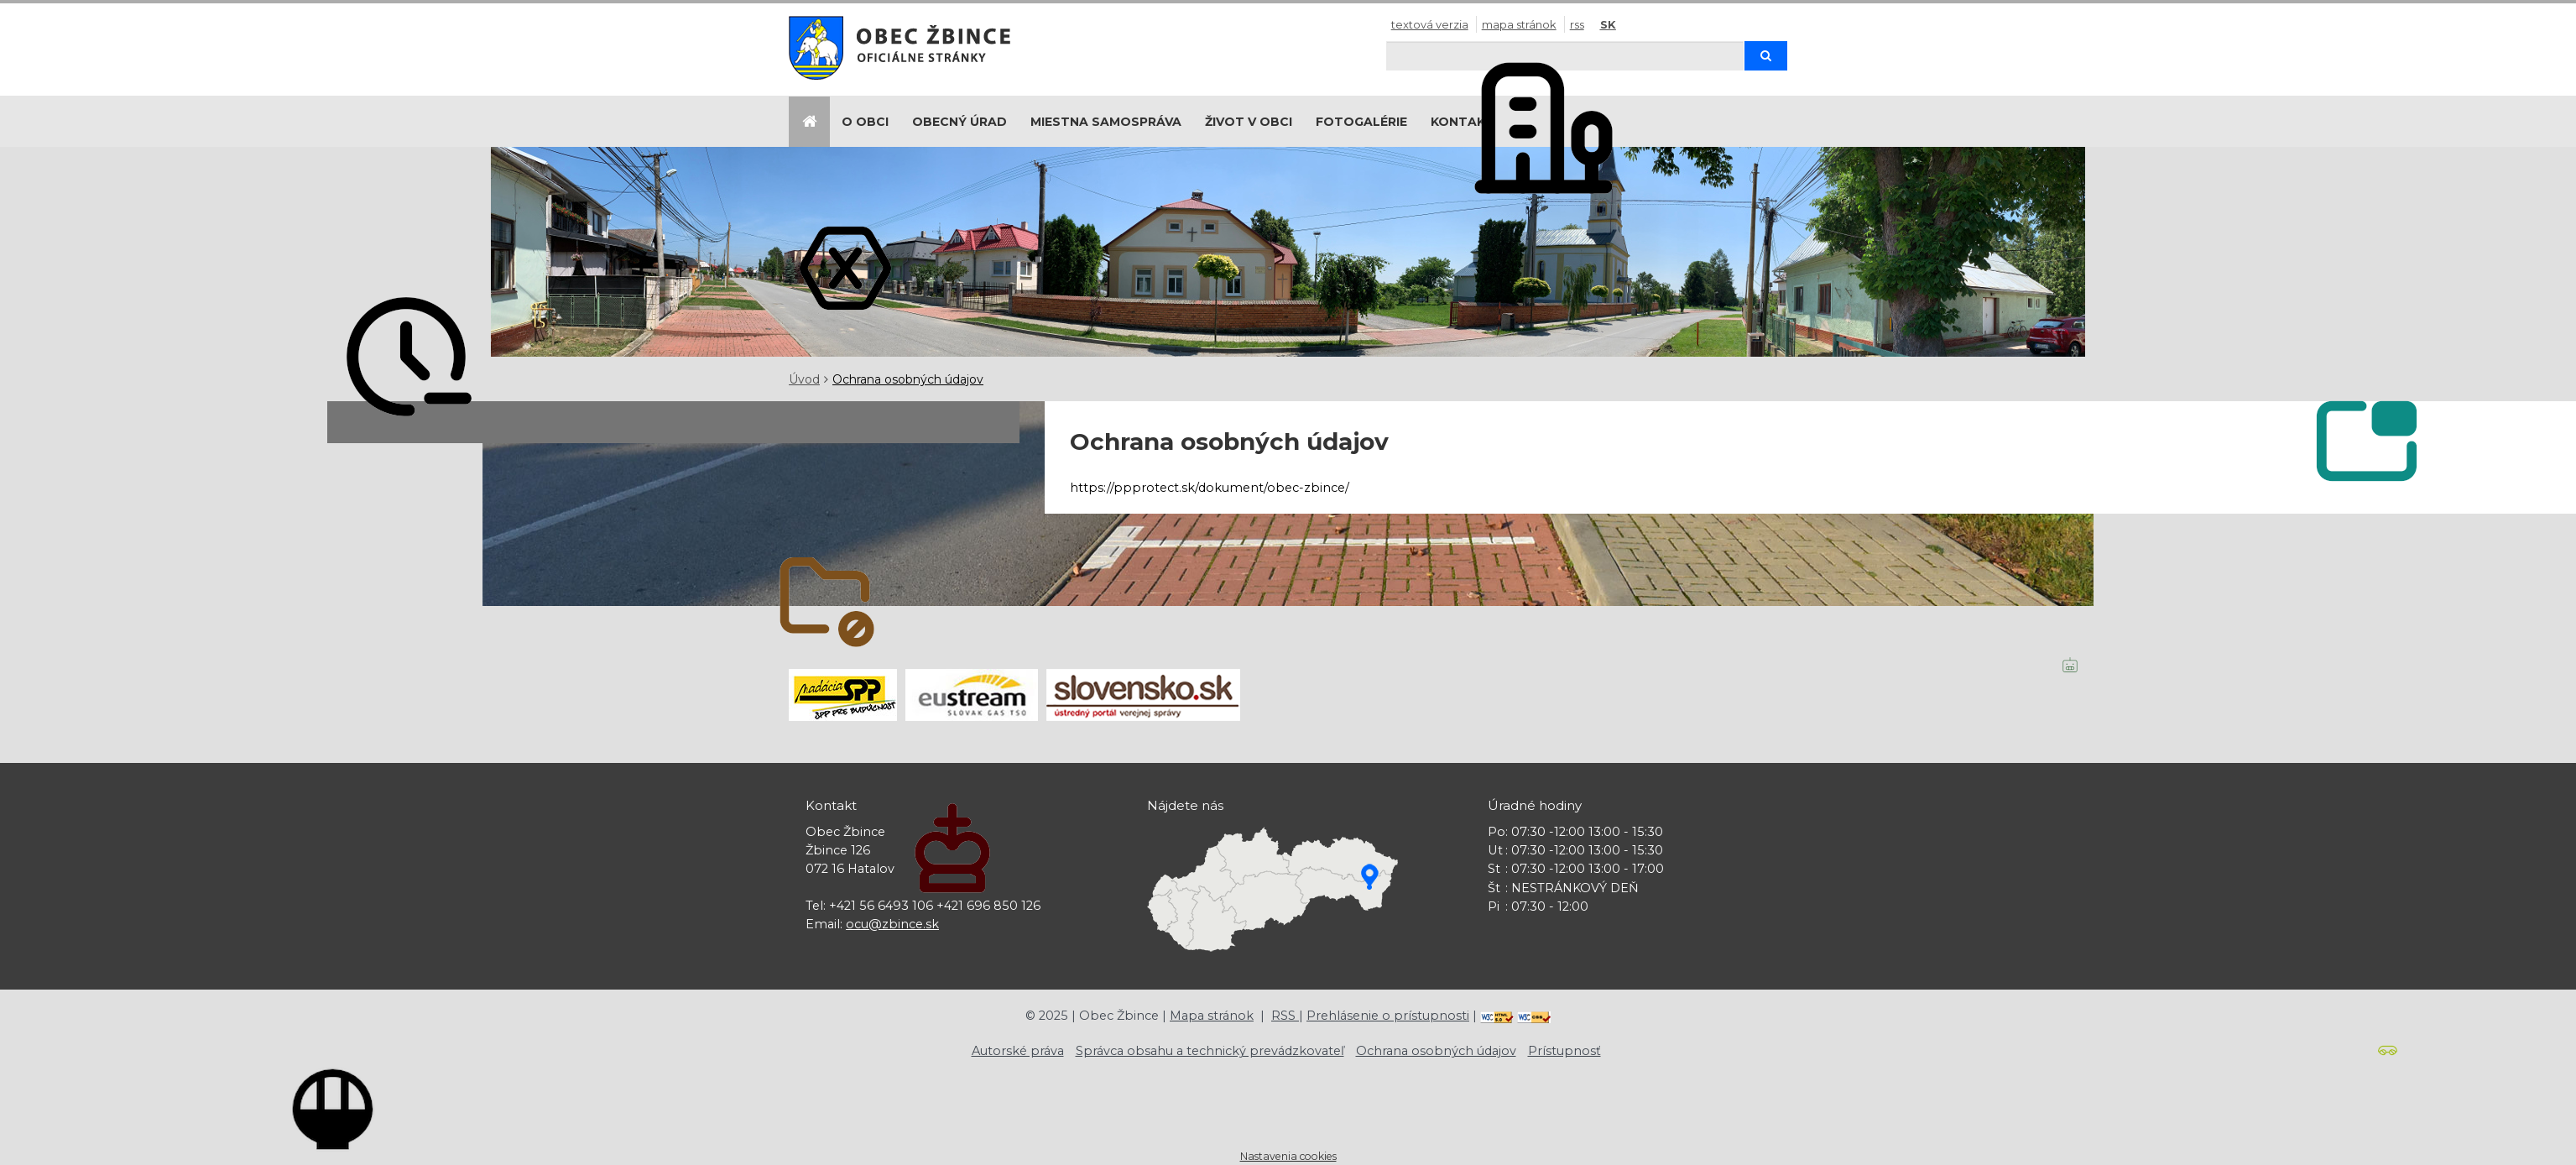 The width and height of the screenshot is (2576, 1165). Describe the element at coordinates (845, 268) in the screenshot. I see `xamarin development platform logo` at that location.